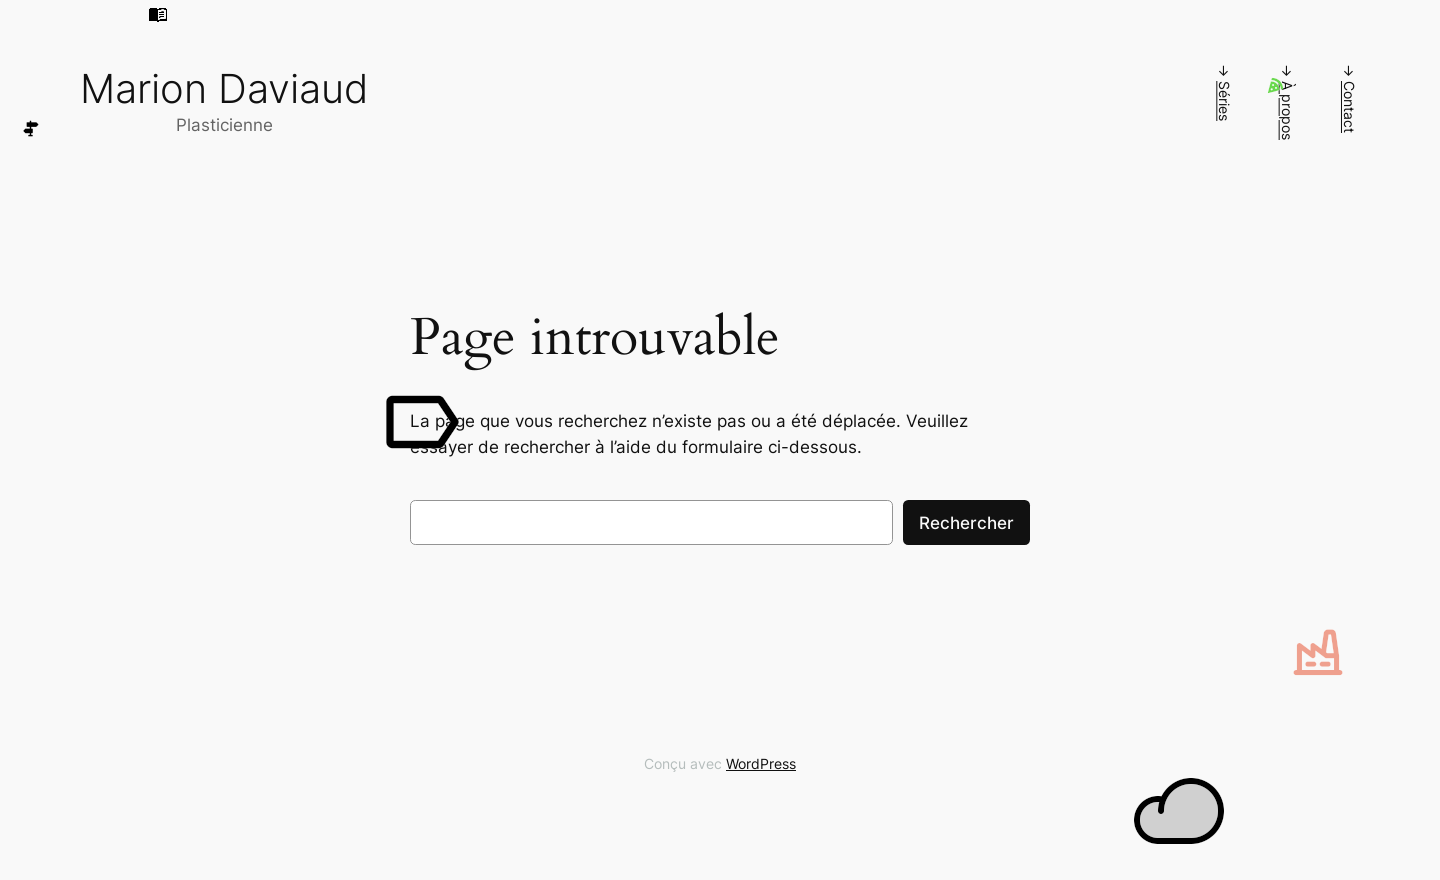 Image resolution: width=1440 pixels, height=880 pixels. What do you see at coordinates (1275, 85) in the screenshot?
I see `browse food delivery options` at bounding box center [1275, 85].